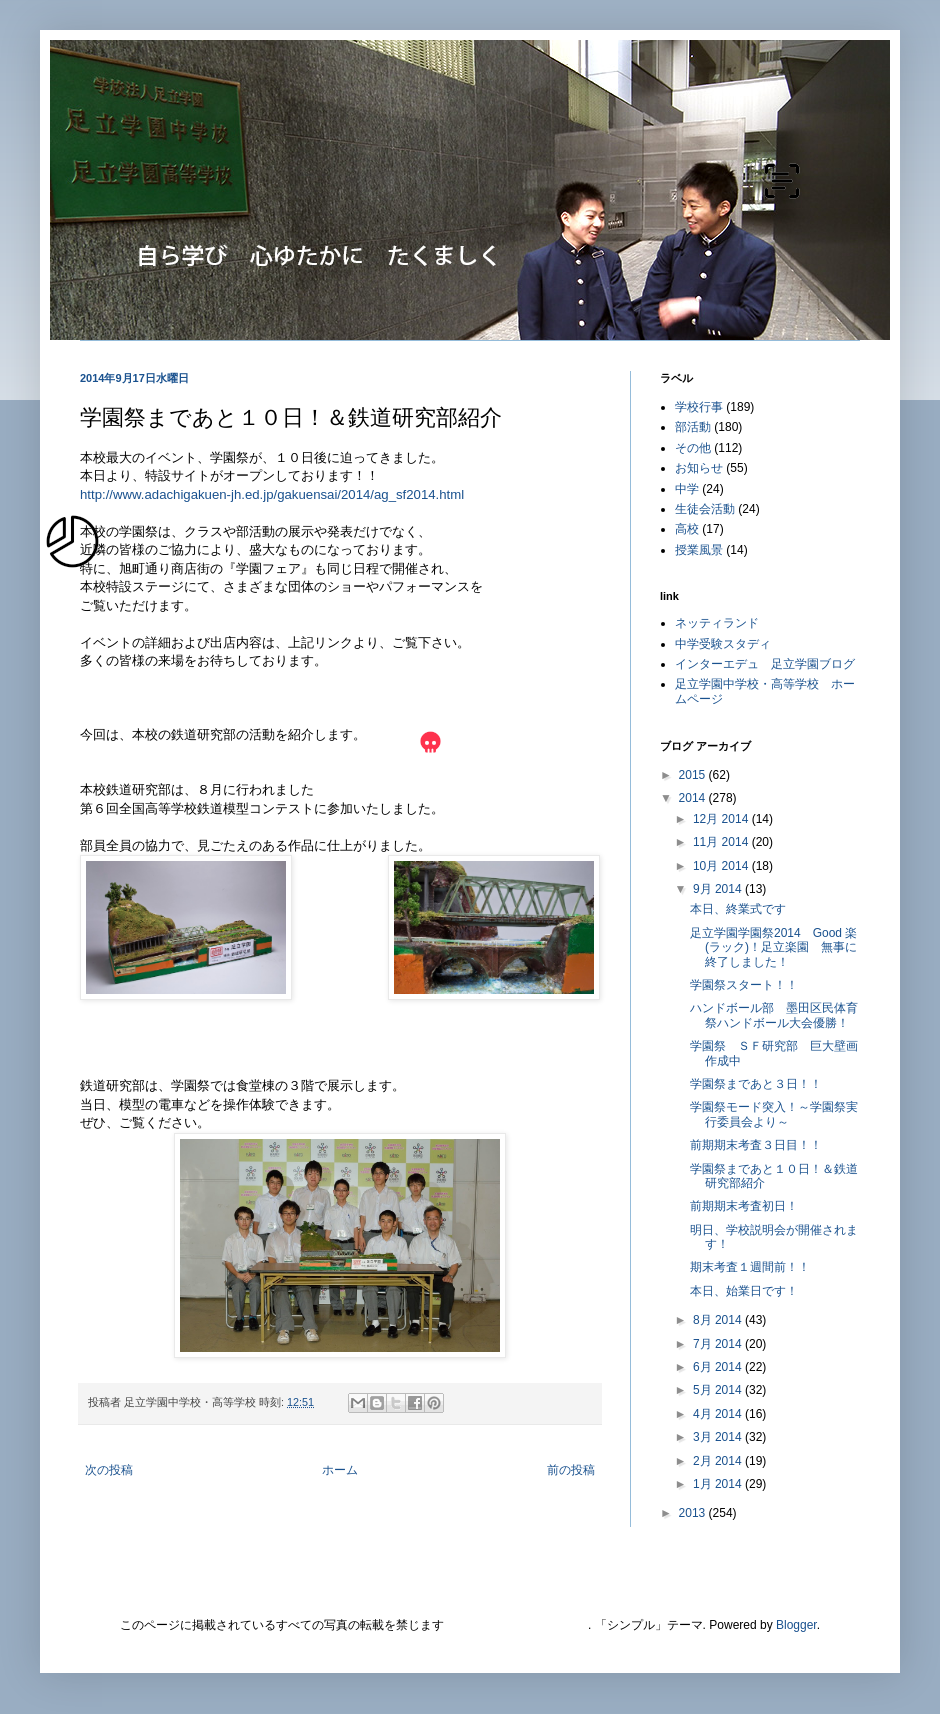 This screenshot has height=1714, width=940. I want to click on indicates dangerous or harmful content, so click(430, 742).